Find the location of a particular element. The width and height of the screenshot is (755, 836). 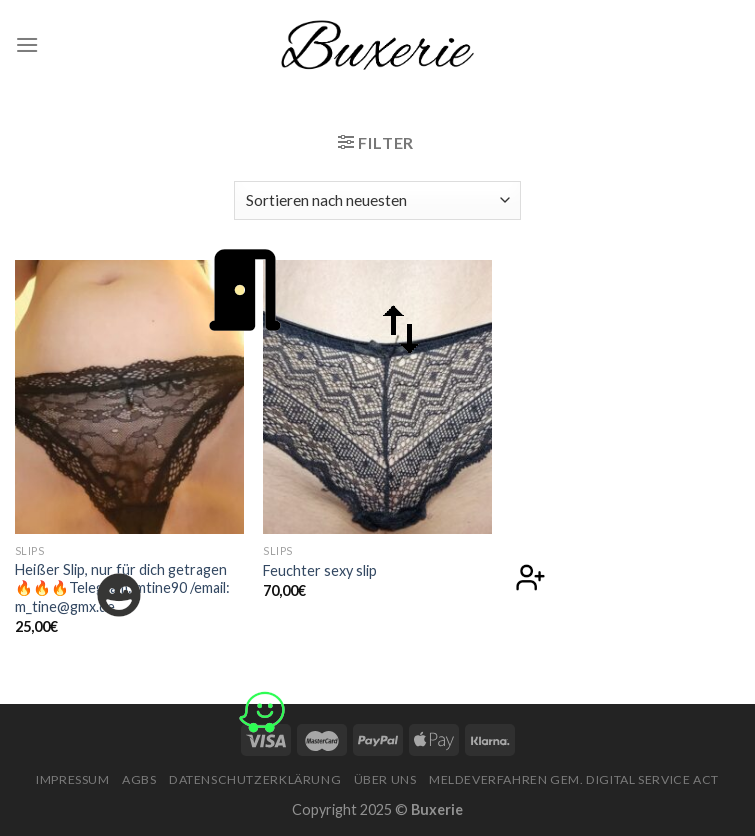

log out or sign out of your account is located at coordinates (245, 290).